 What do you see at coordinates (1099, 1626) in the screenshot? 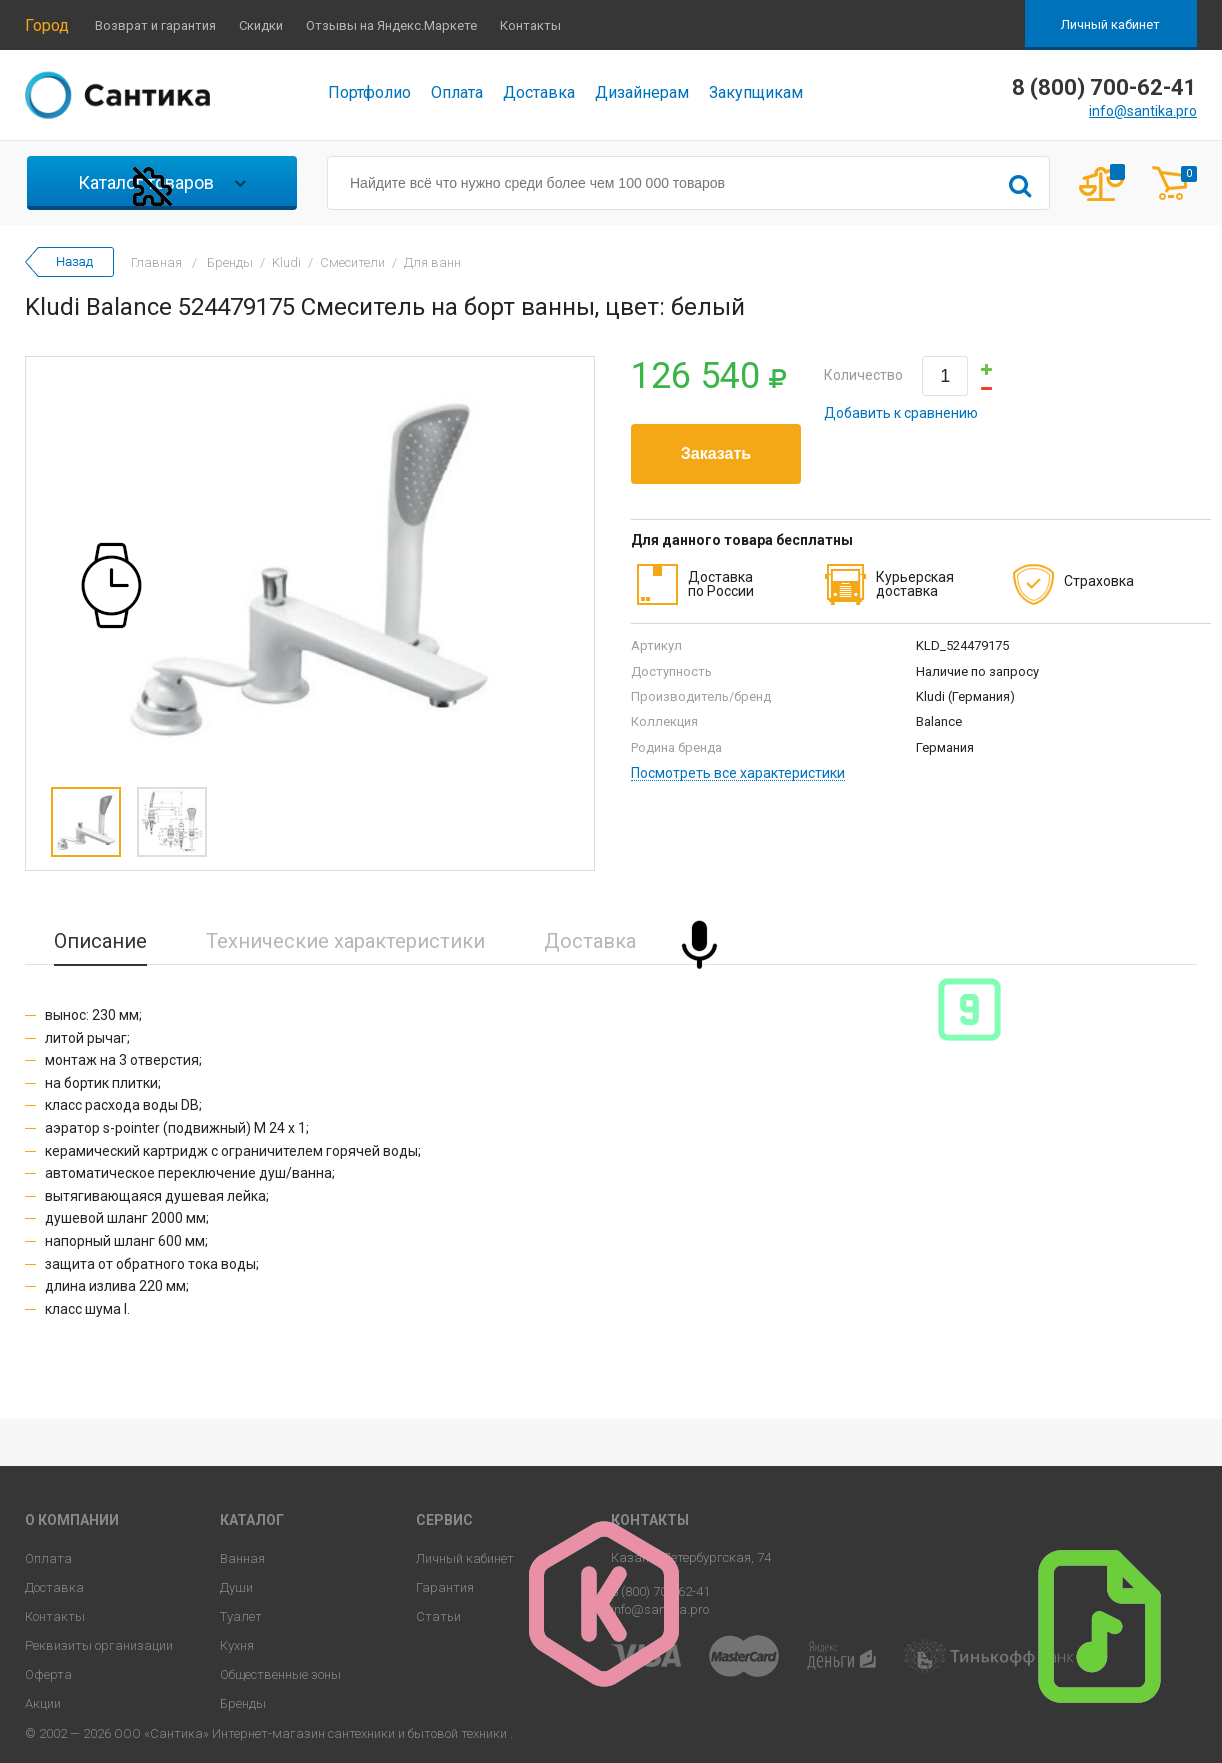
I see `open an audio or music file` at bounding box center [1099, 1626].